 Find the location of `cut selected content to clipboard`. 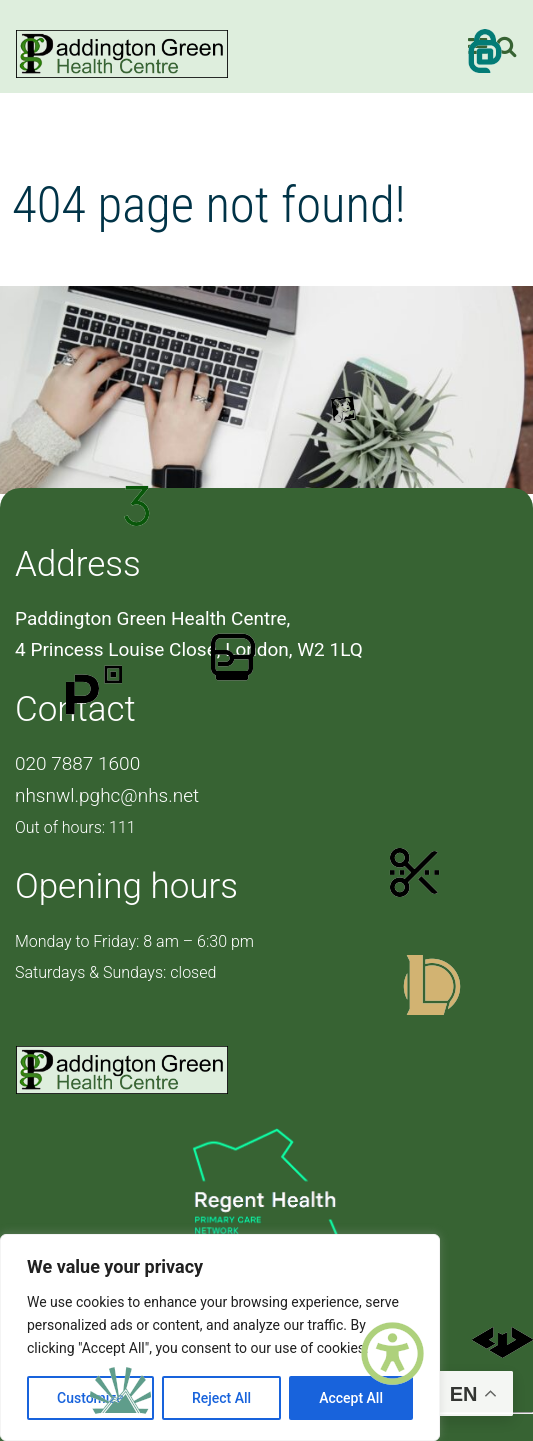

cut selected content to clipboard is located at coordinates (414, 872).